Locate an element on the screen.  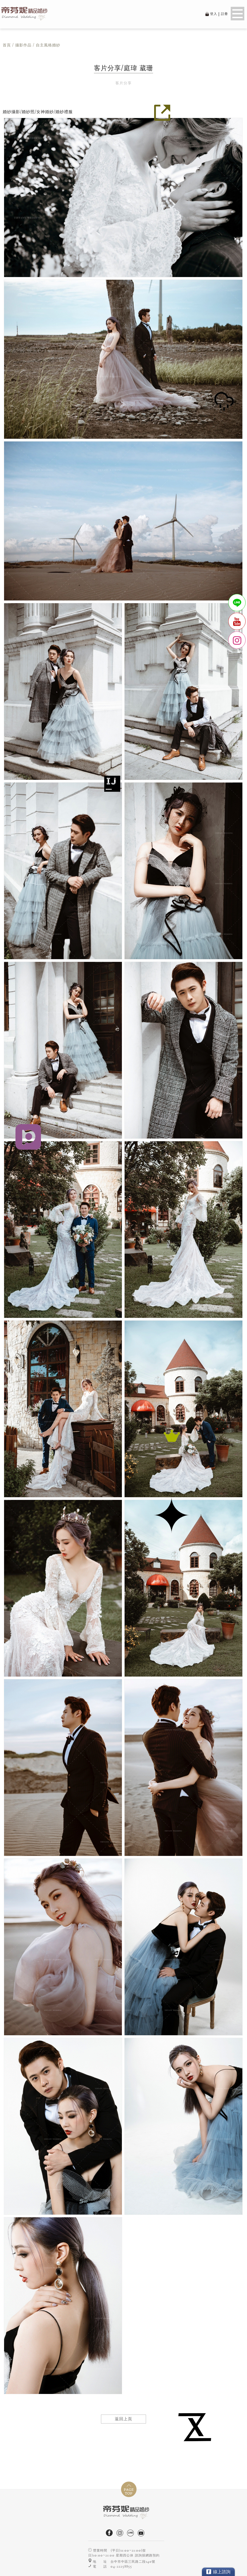
tuxedo computers brand logo is located at coordinates (195, 2427).